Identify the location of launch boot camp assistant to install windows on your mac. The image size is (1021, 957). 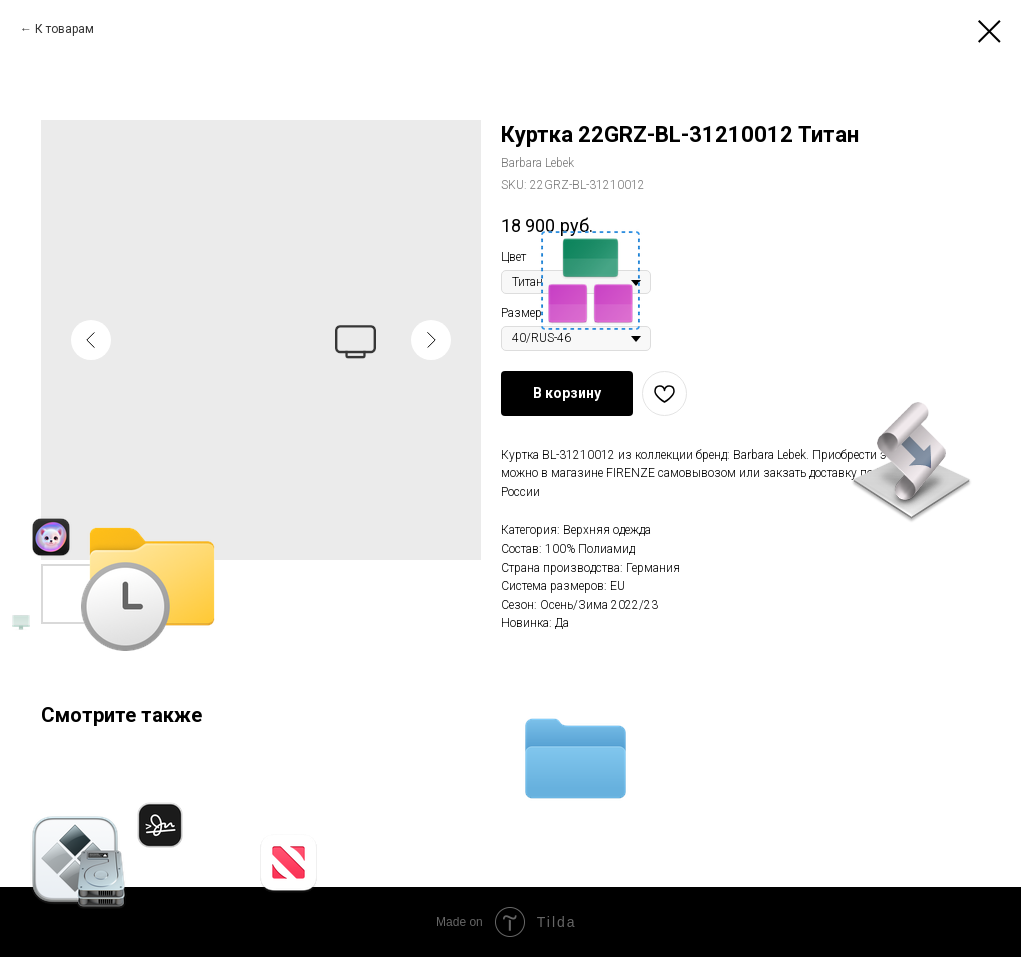
(75, 859).